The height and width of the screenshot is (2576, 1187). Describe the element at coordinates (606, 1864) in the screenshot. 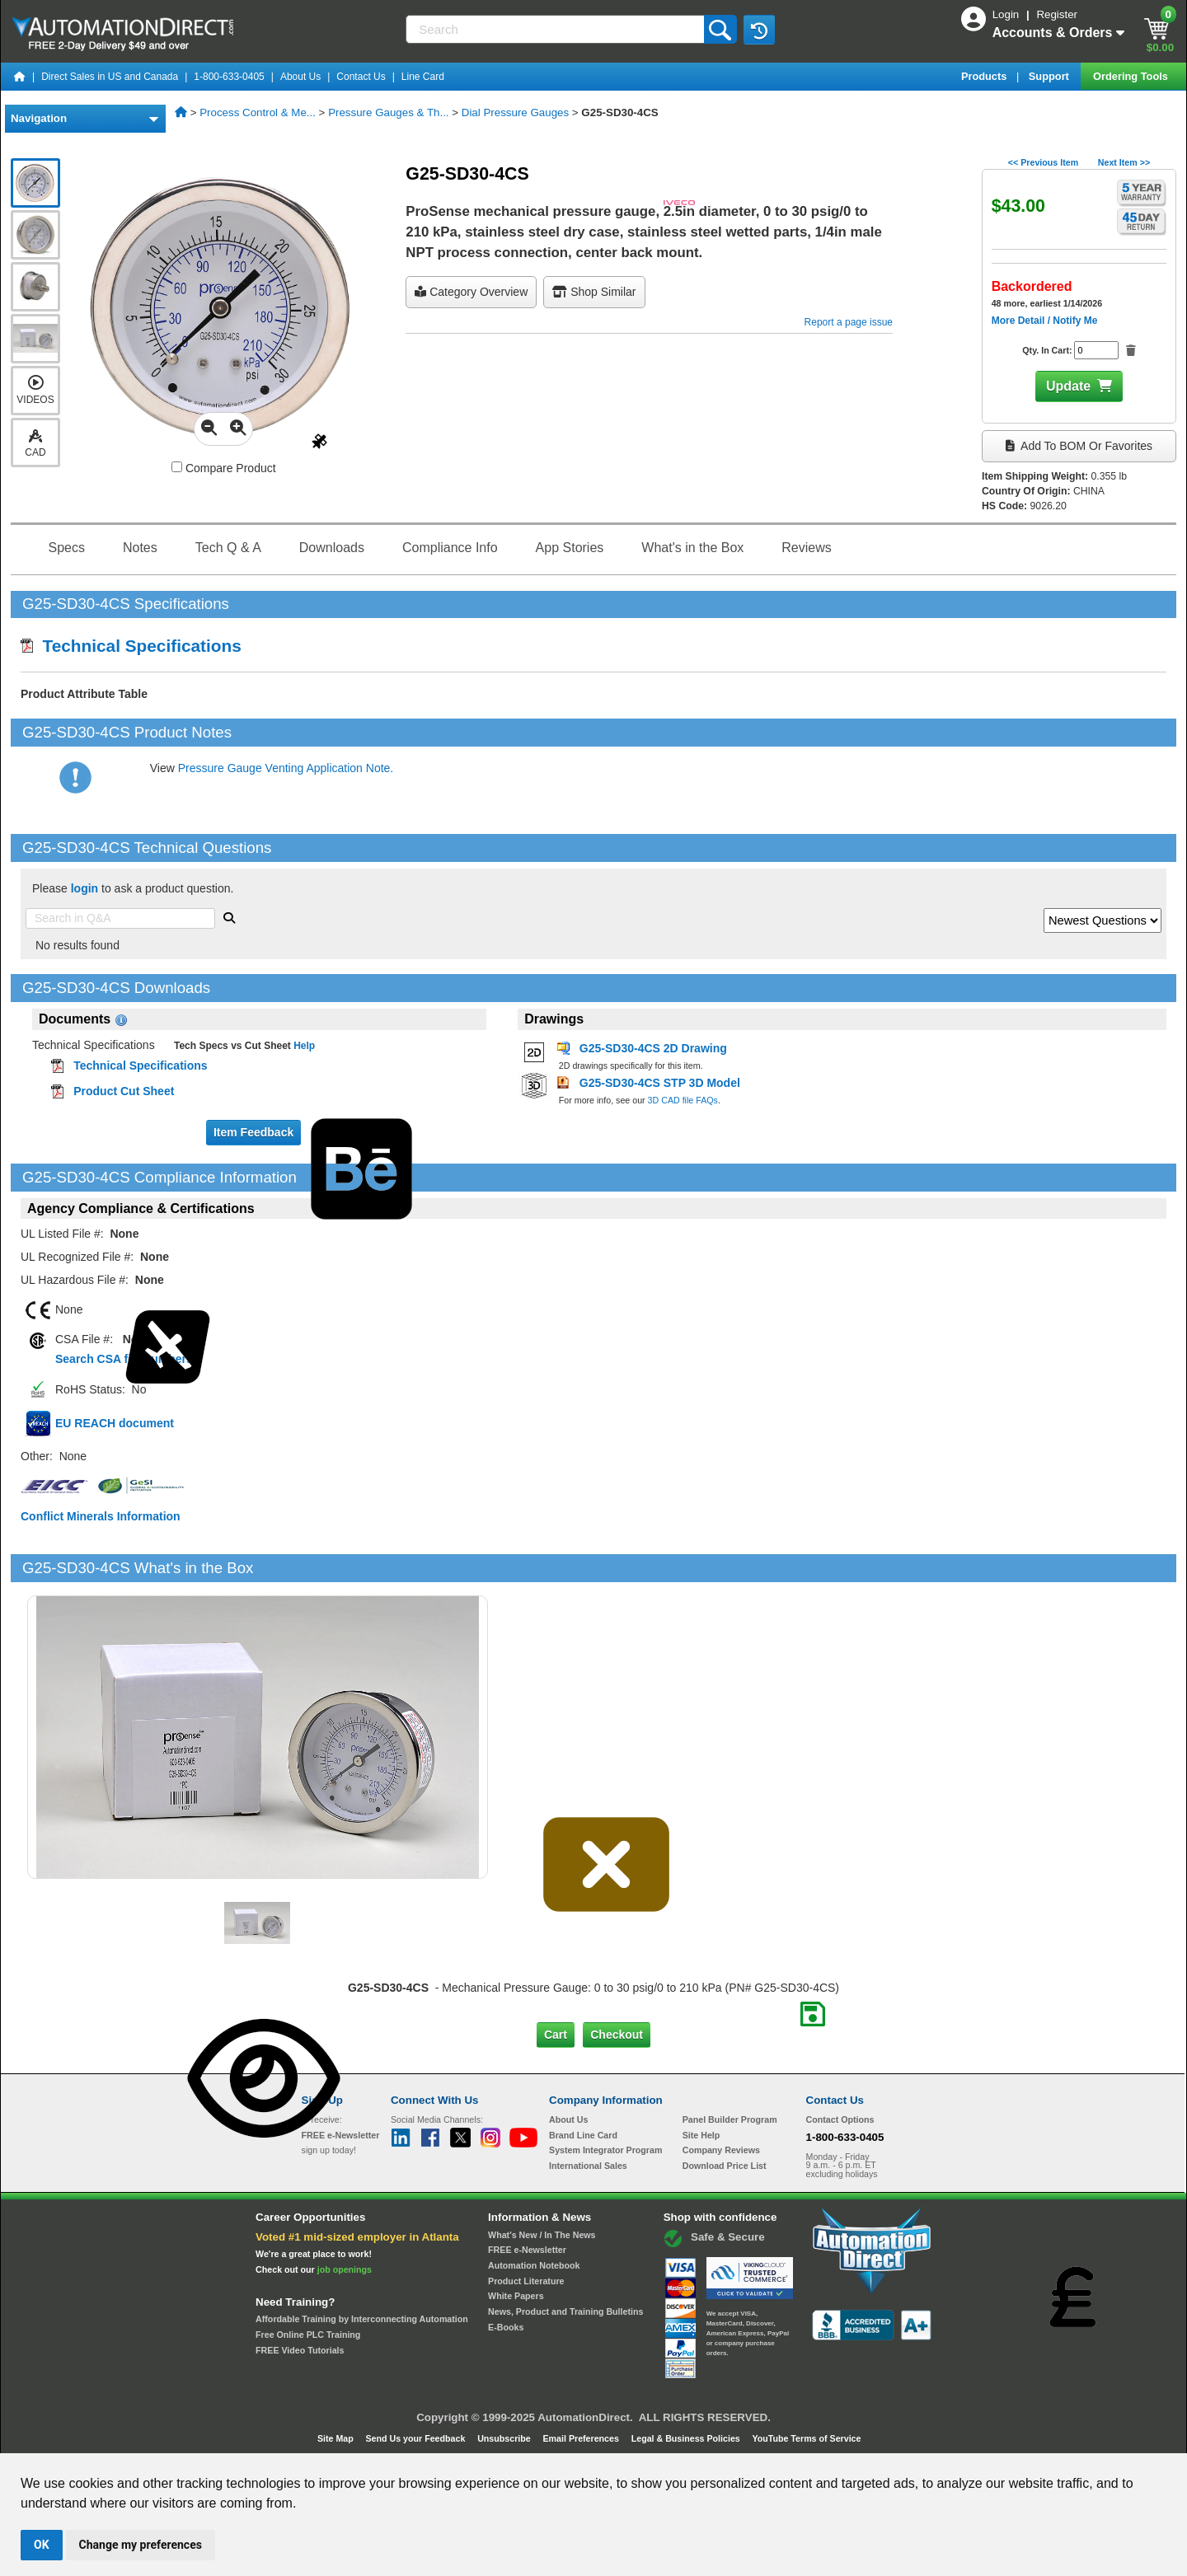

I see `close or dismiss a dialog box` at that location.